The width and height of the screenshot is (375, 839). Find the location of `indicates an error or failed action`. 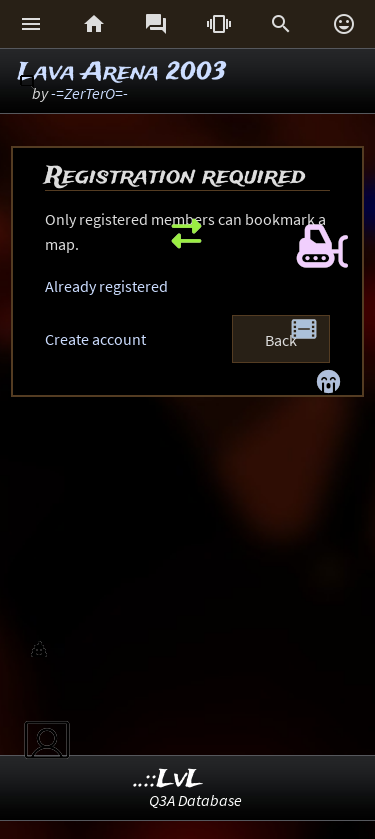

indicates an error or failed action is located at coordinates (328, 381).